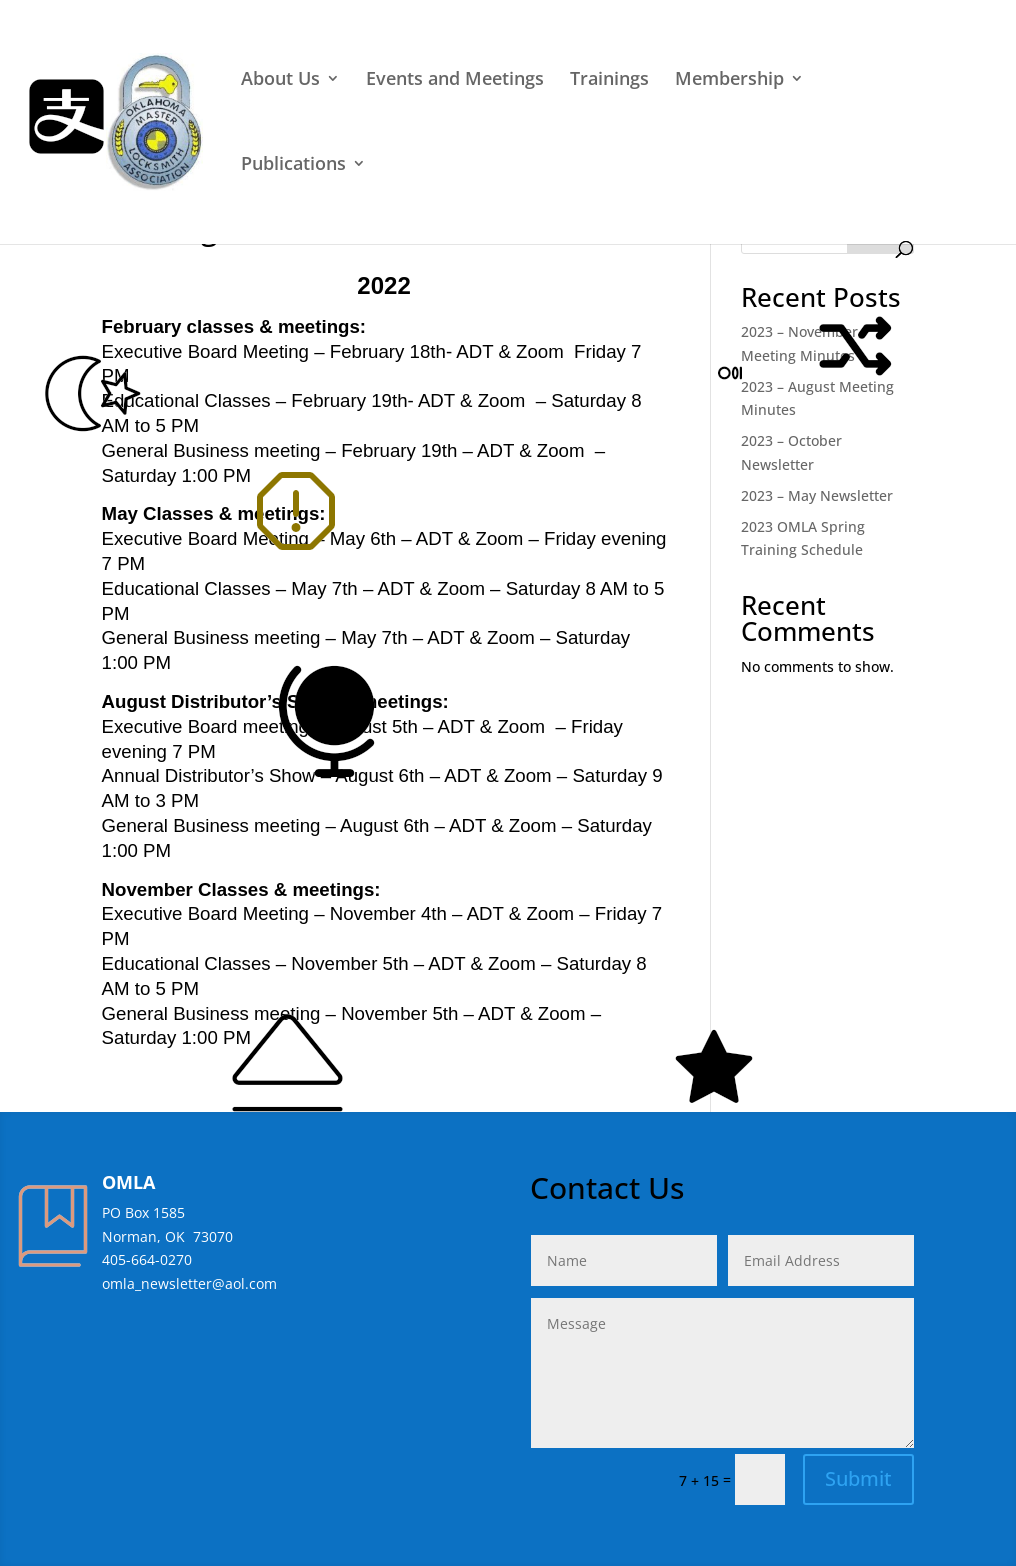 The height and width of the screenshot is (1566, 1016). Describe the element at coordinates (53, 1226) in the screenshot. I see `access your bookmarked reading list` at that location.